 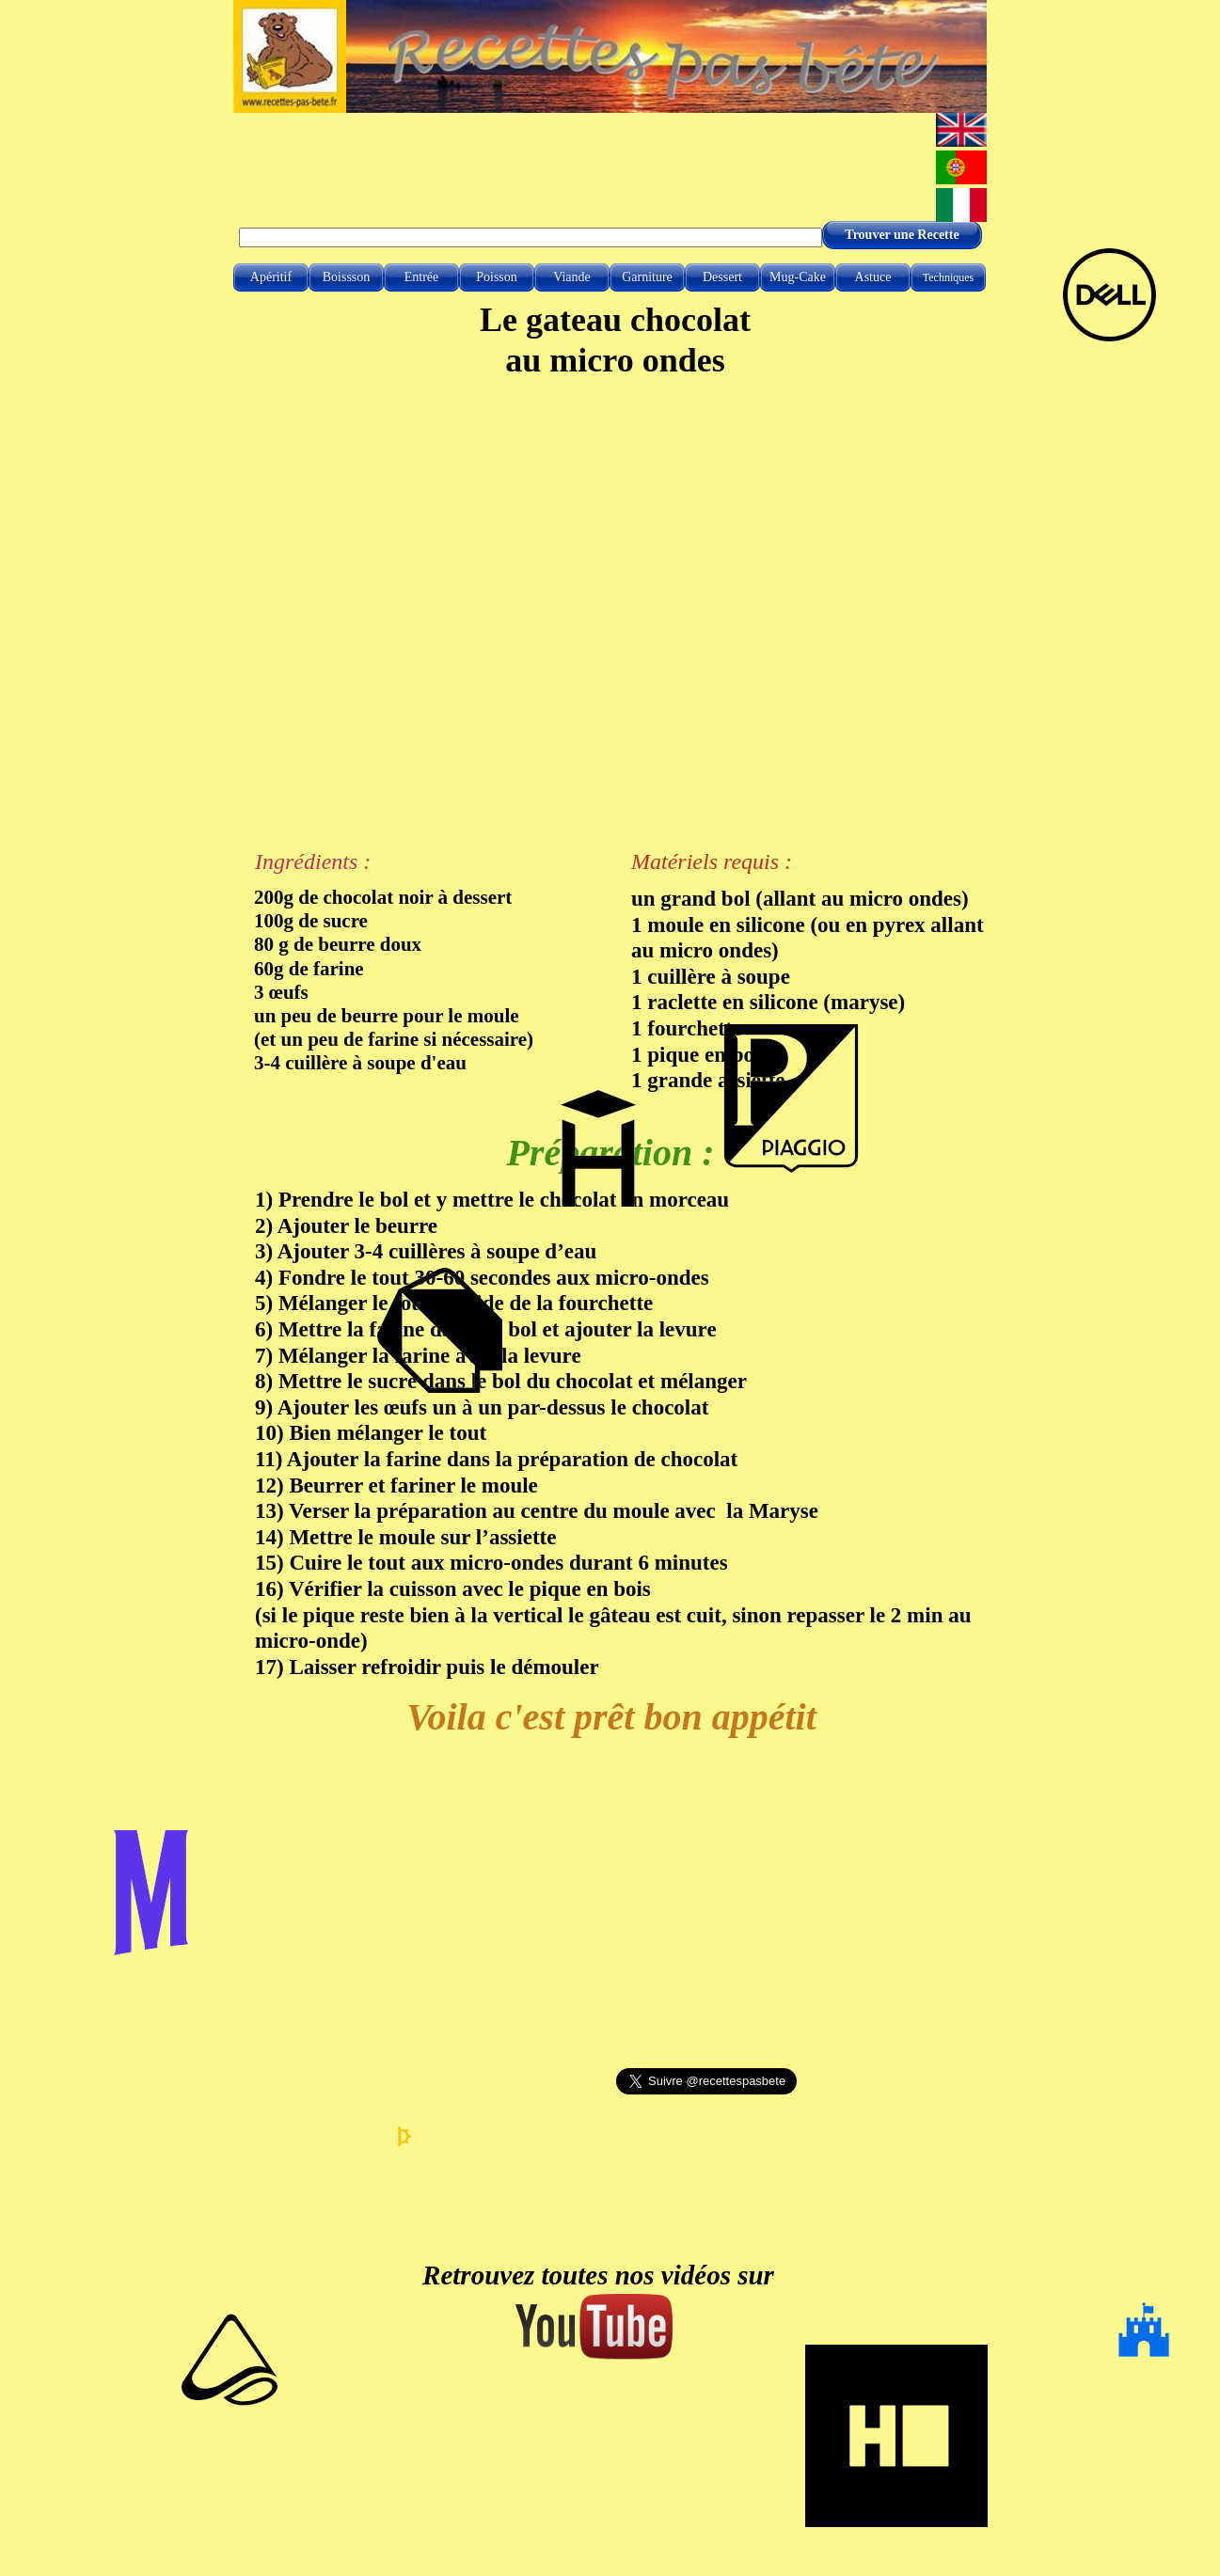 What do you see at coordinates (1109, 294) in the screenshot?
I see `dell brand or product identifier` at bounding box center [1109, 294].